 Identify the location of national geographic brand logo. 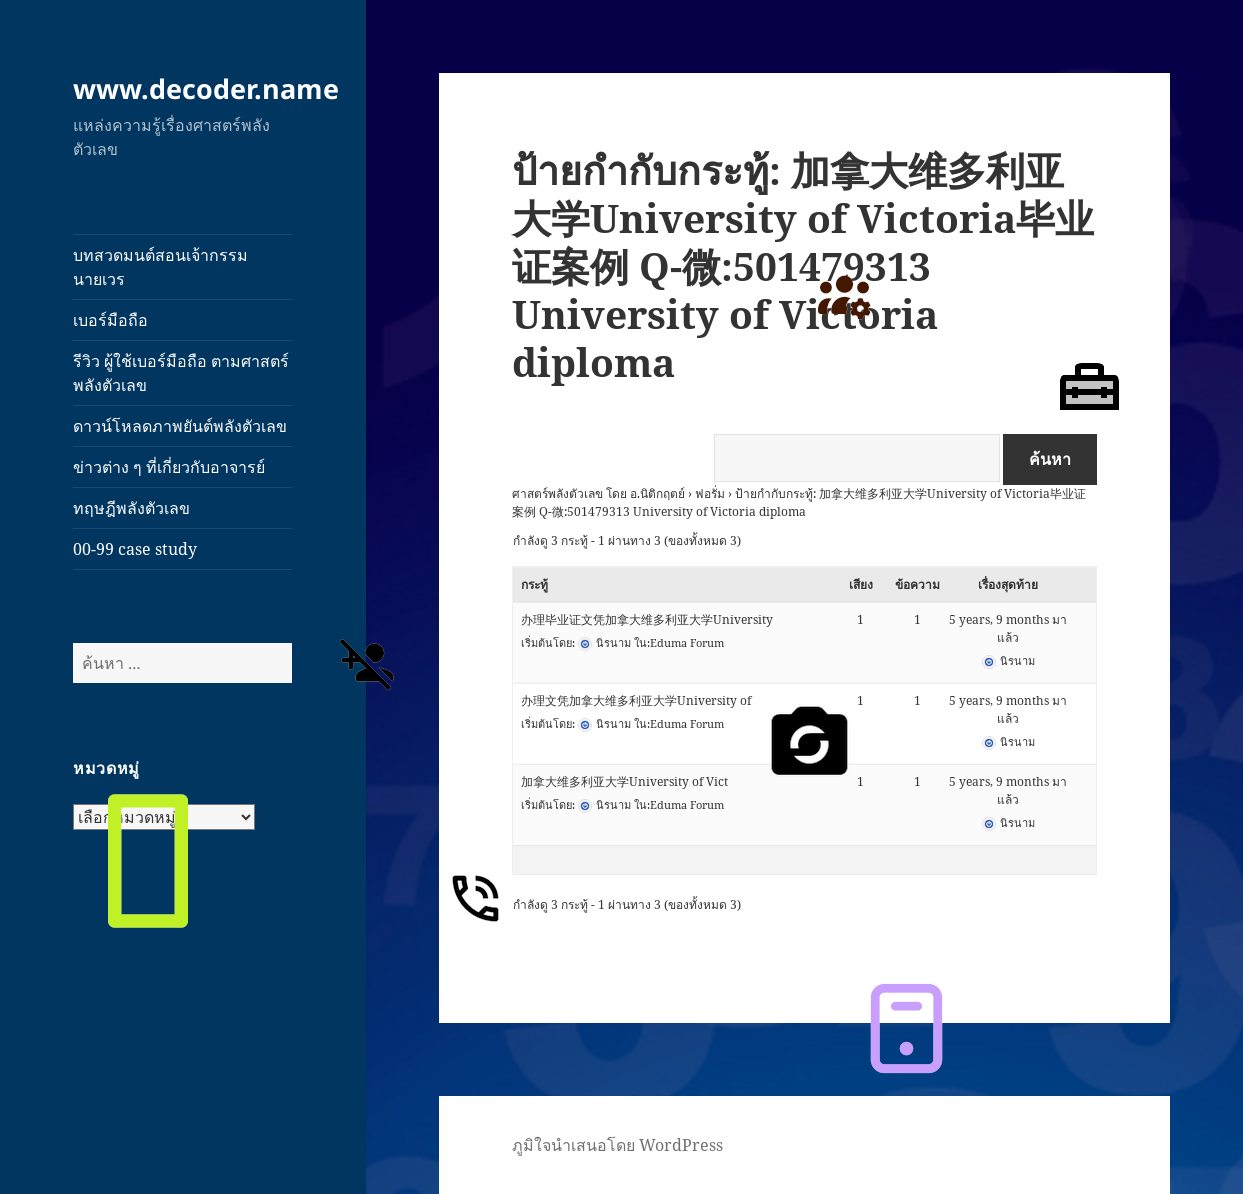
(148, 861).